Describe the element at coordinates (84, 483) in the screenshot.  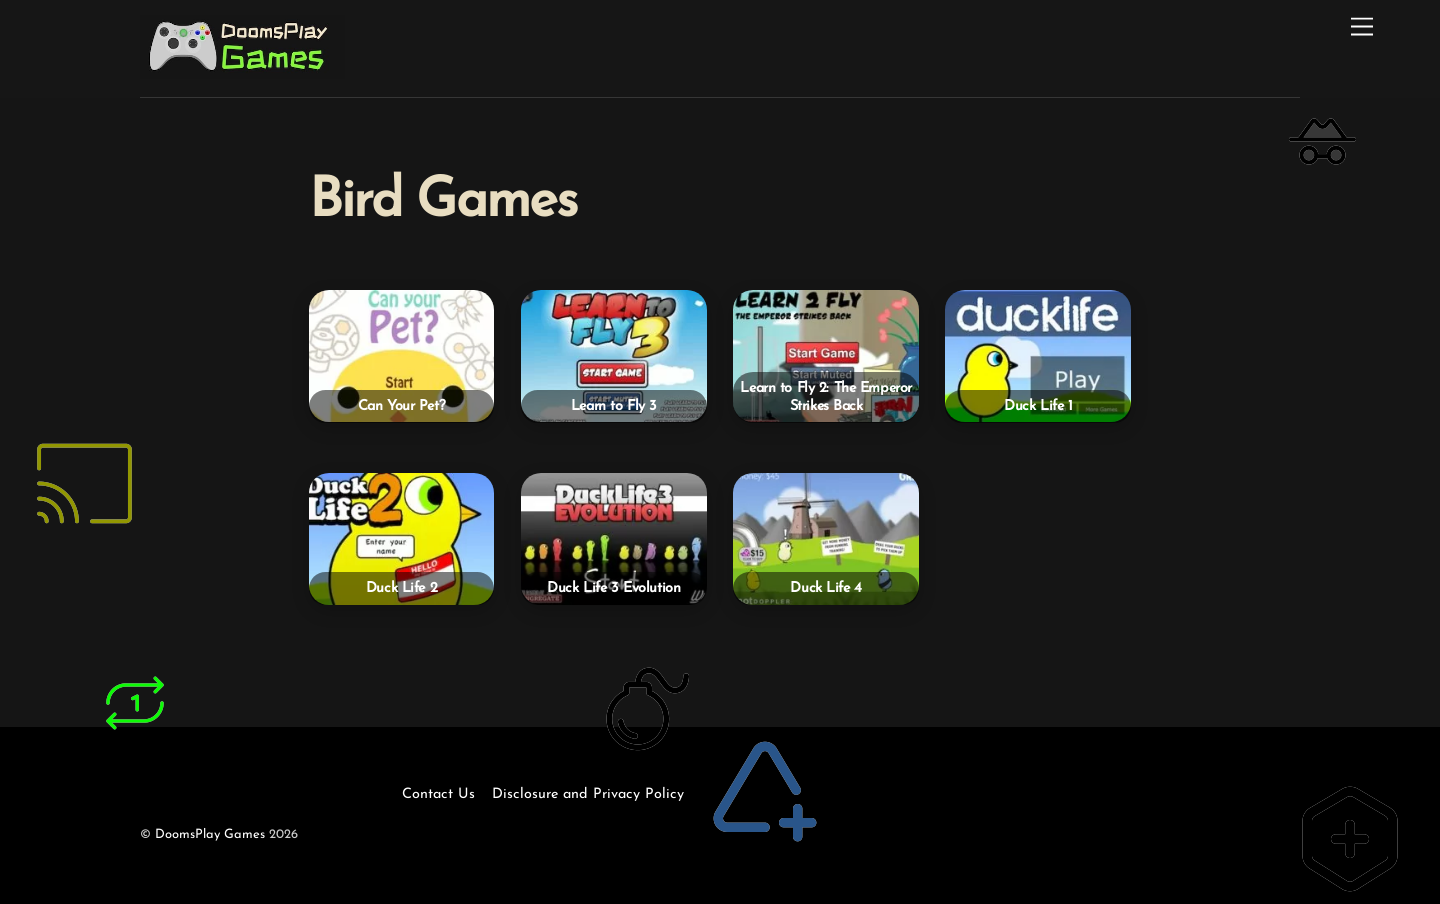
I see `cast your screen to another device` at that location.